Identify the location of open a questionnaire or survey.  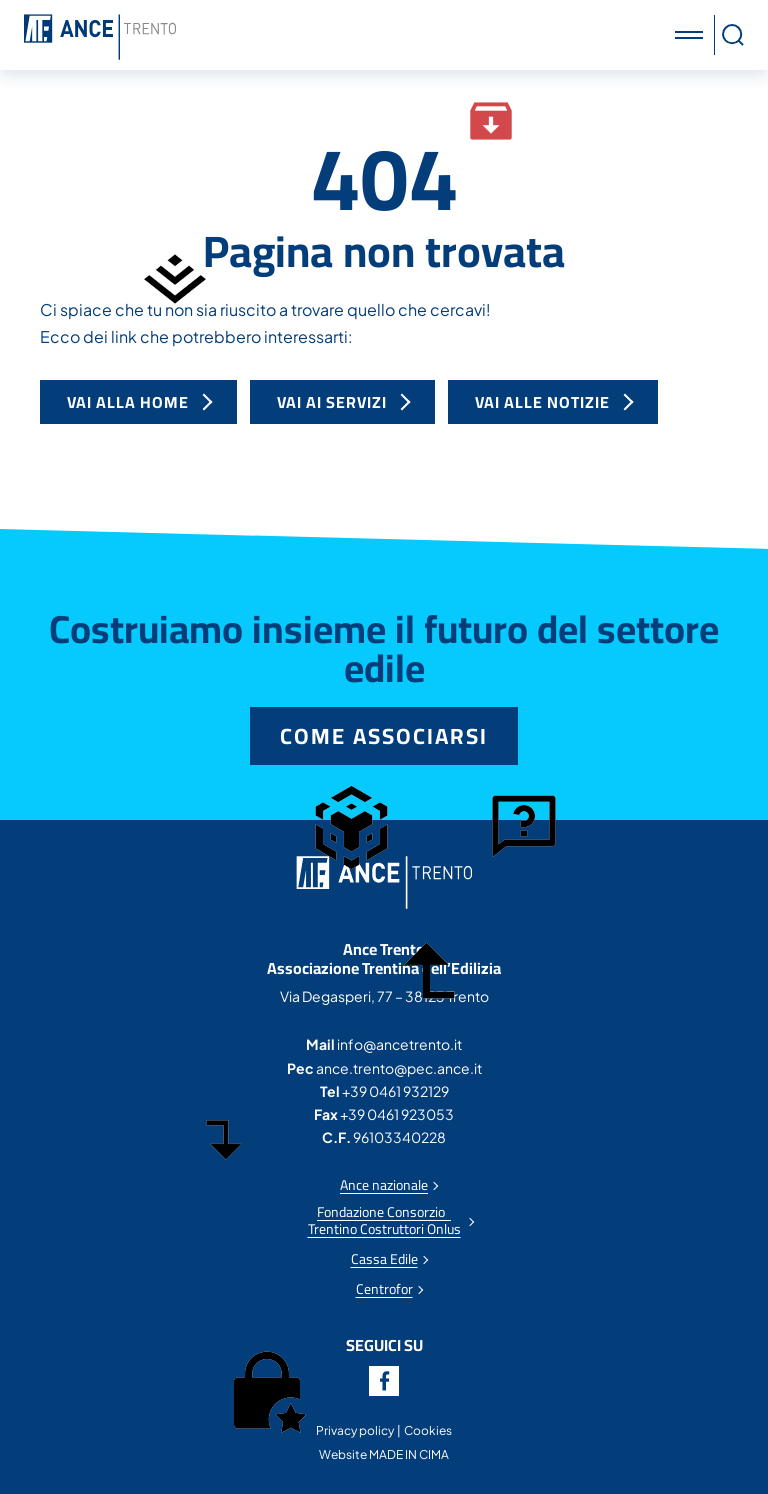
(524, 824).